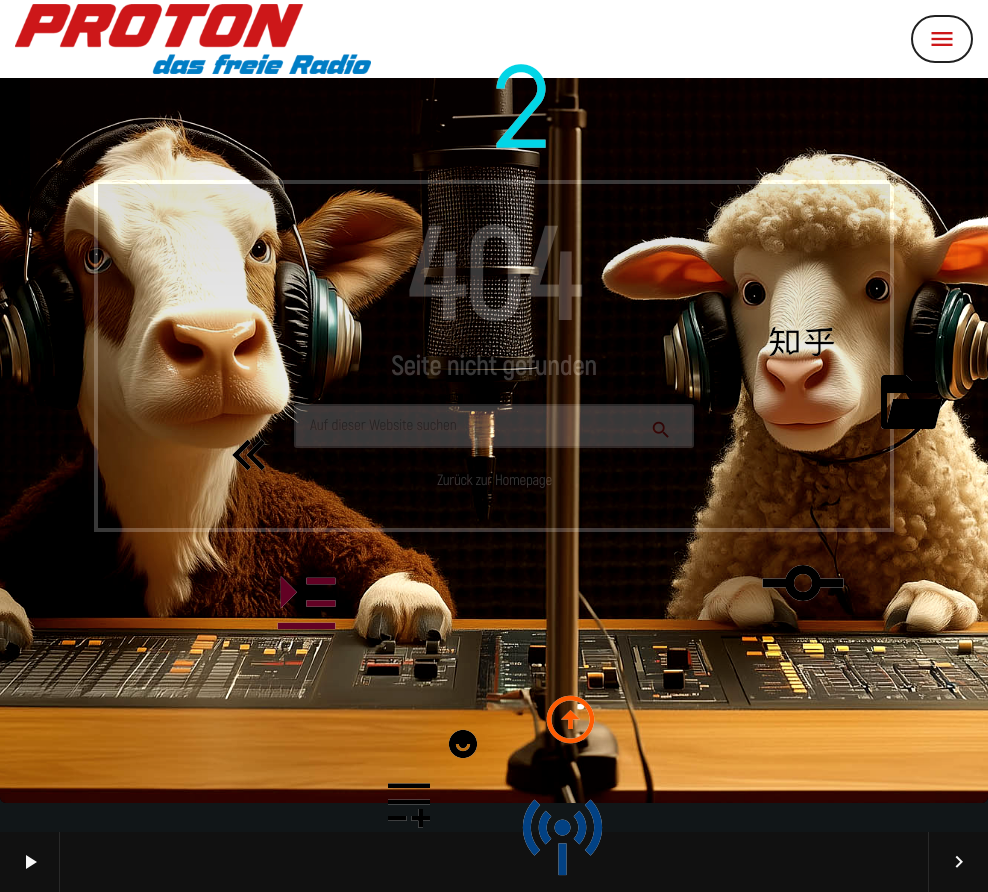  Describe the element at coordinates (521, 107) in the screenshot. I see `indicates second item in a numbered list` at that location.